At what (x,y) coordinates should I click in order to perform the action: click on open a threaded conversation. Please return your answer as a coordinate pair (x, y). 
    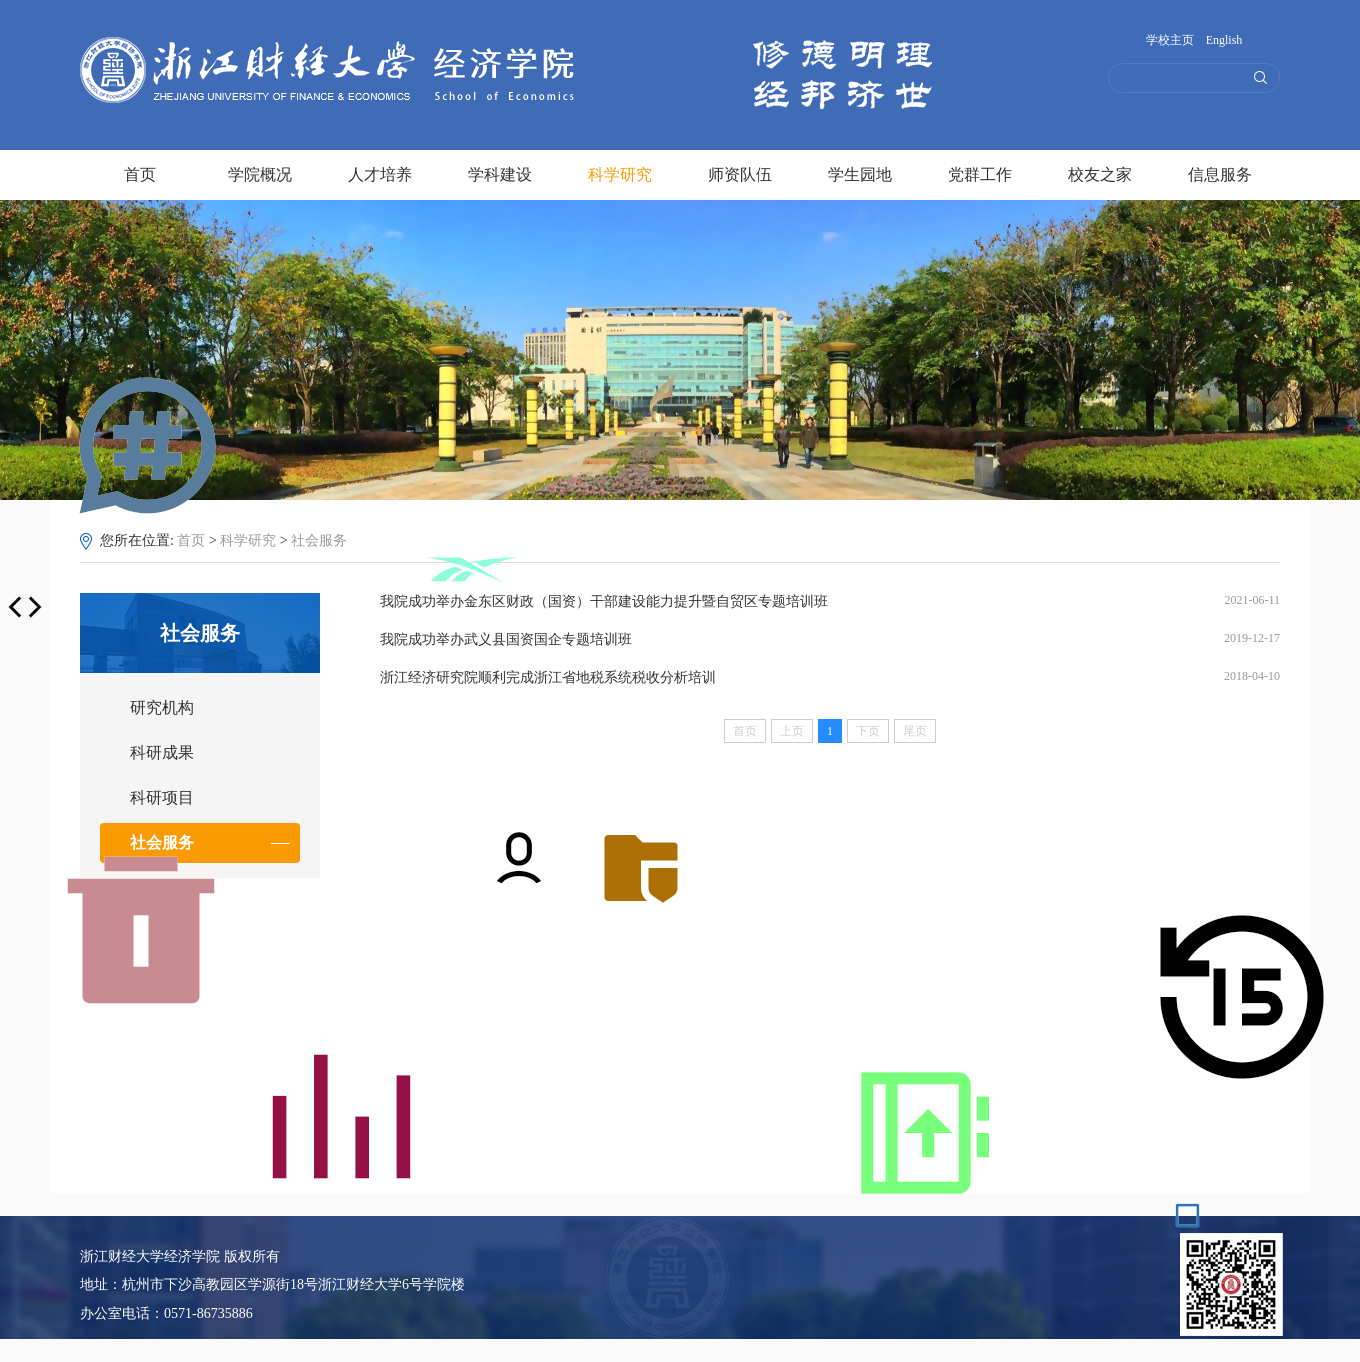
    Looking at the image, I should click on (147, 445).